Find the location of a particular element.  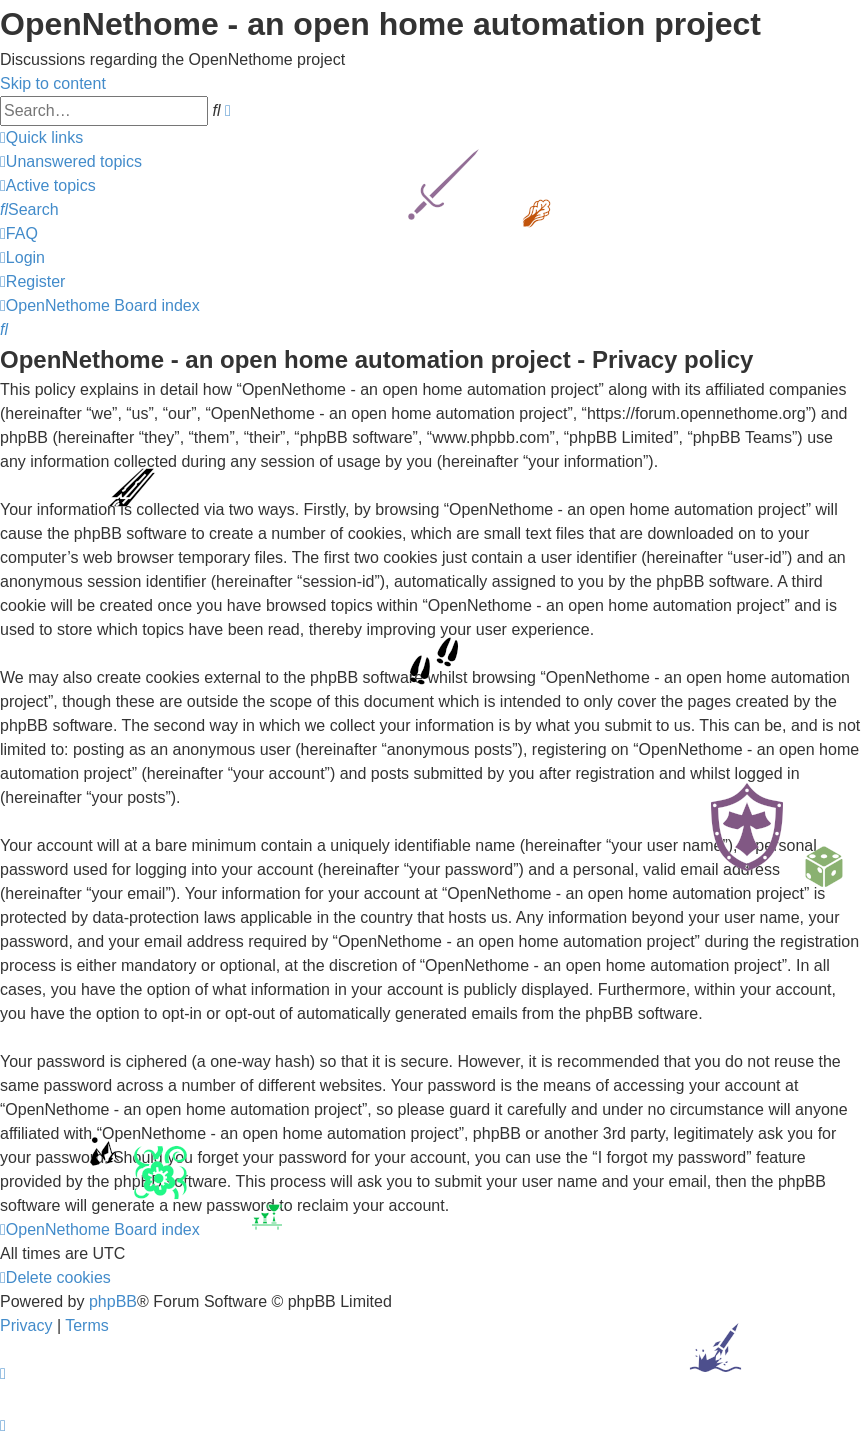

track wildlife or animal sightings is located at coordinates (434, 661).